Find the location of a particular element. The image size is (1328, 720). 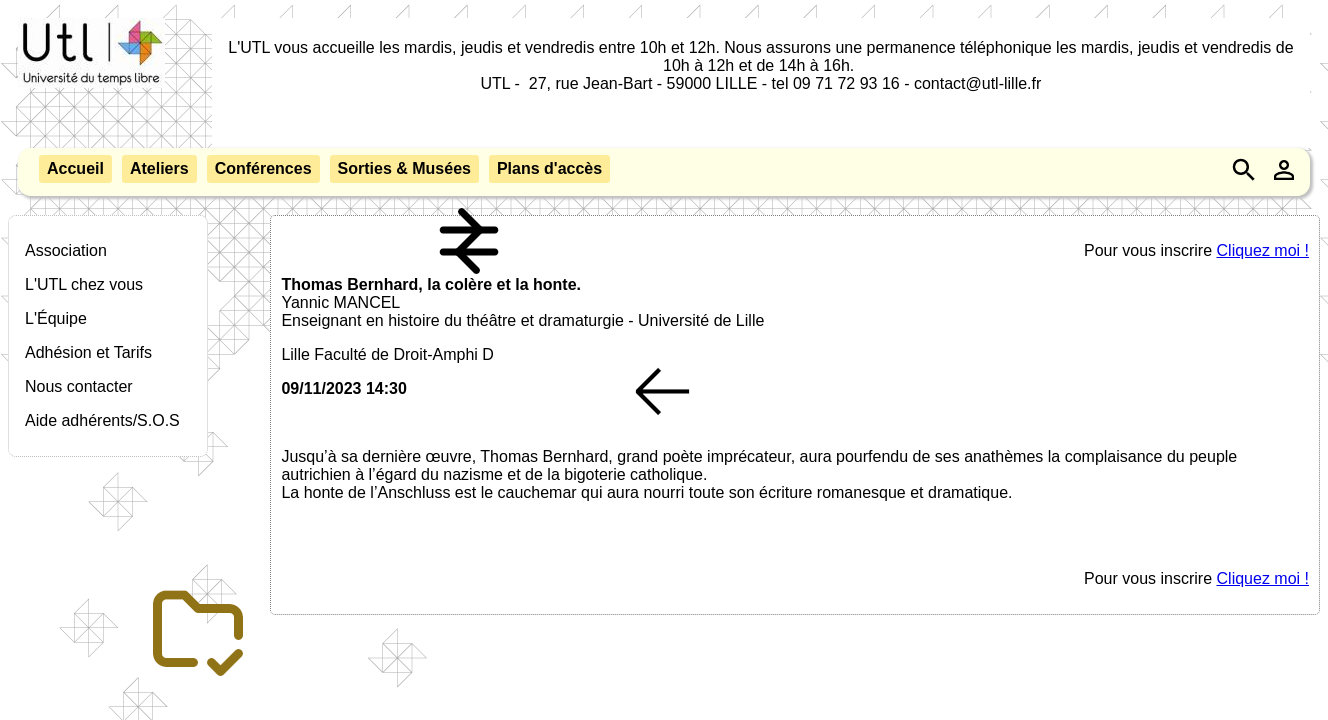

indicates a railway or train station is located at coordinates (469, 241).